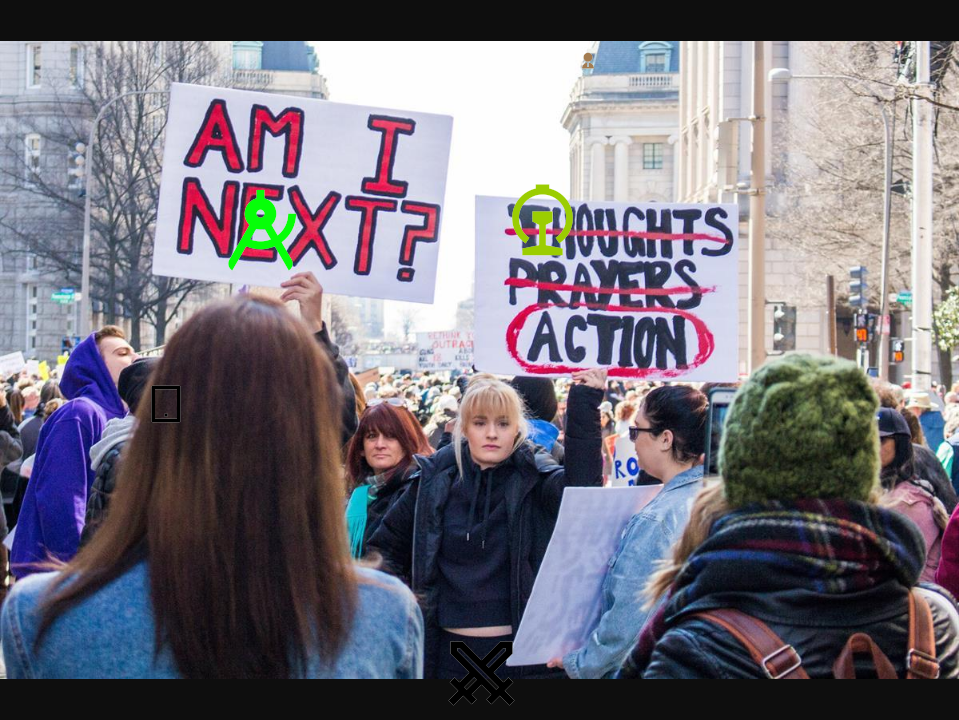  Describe the element at coordinates (166, 404) in the screenshot. I see `switch to tablet view` at that location.